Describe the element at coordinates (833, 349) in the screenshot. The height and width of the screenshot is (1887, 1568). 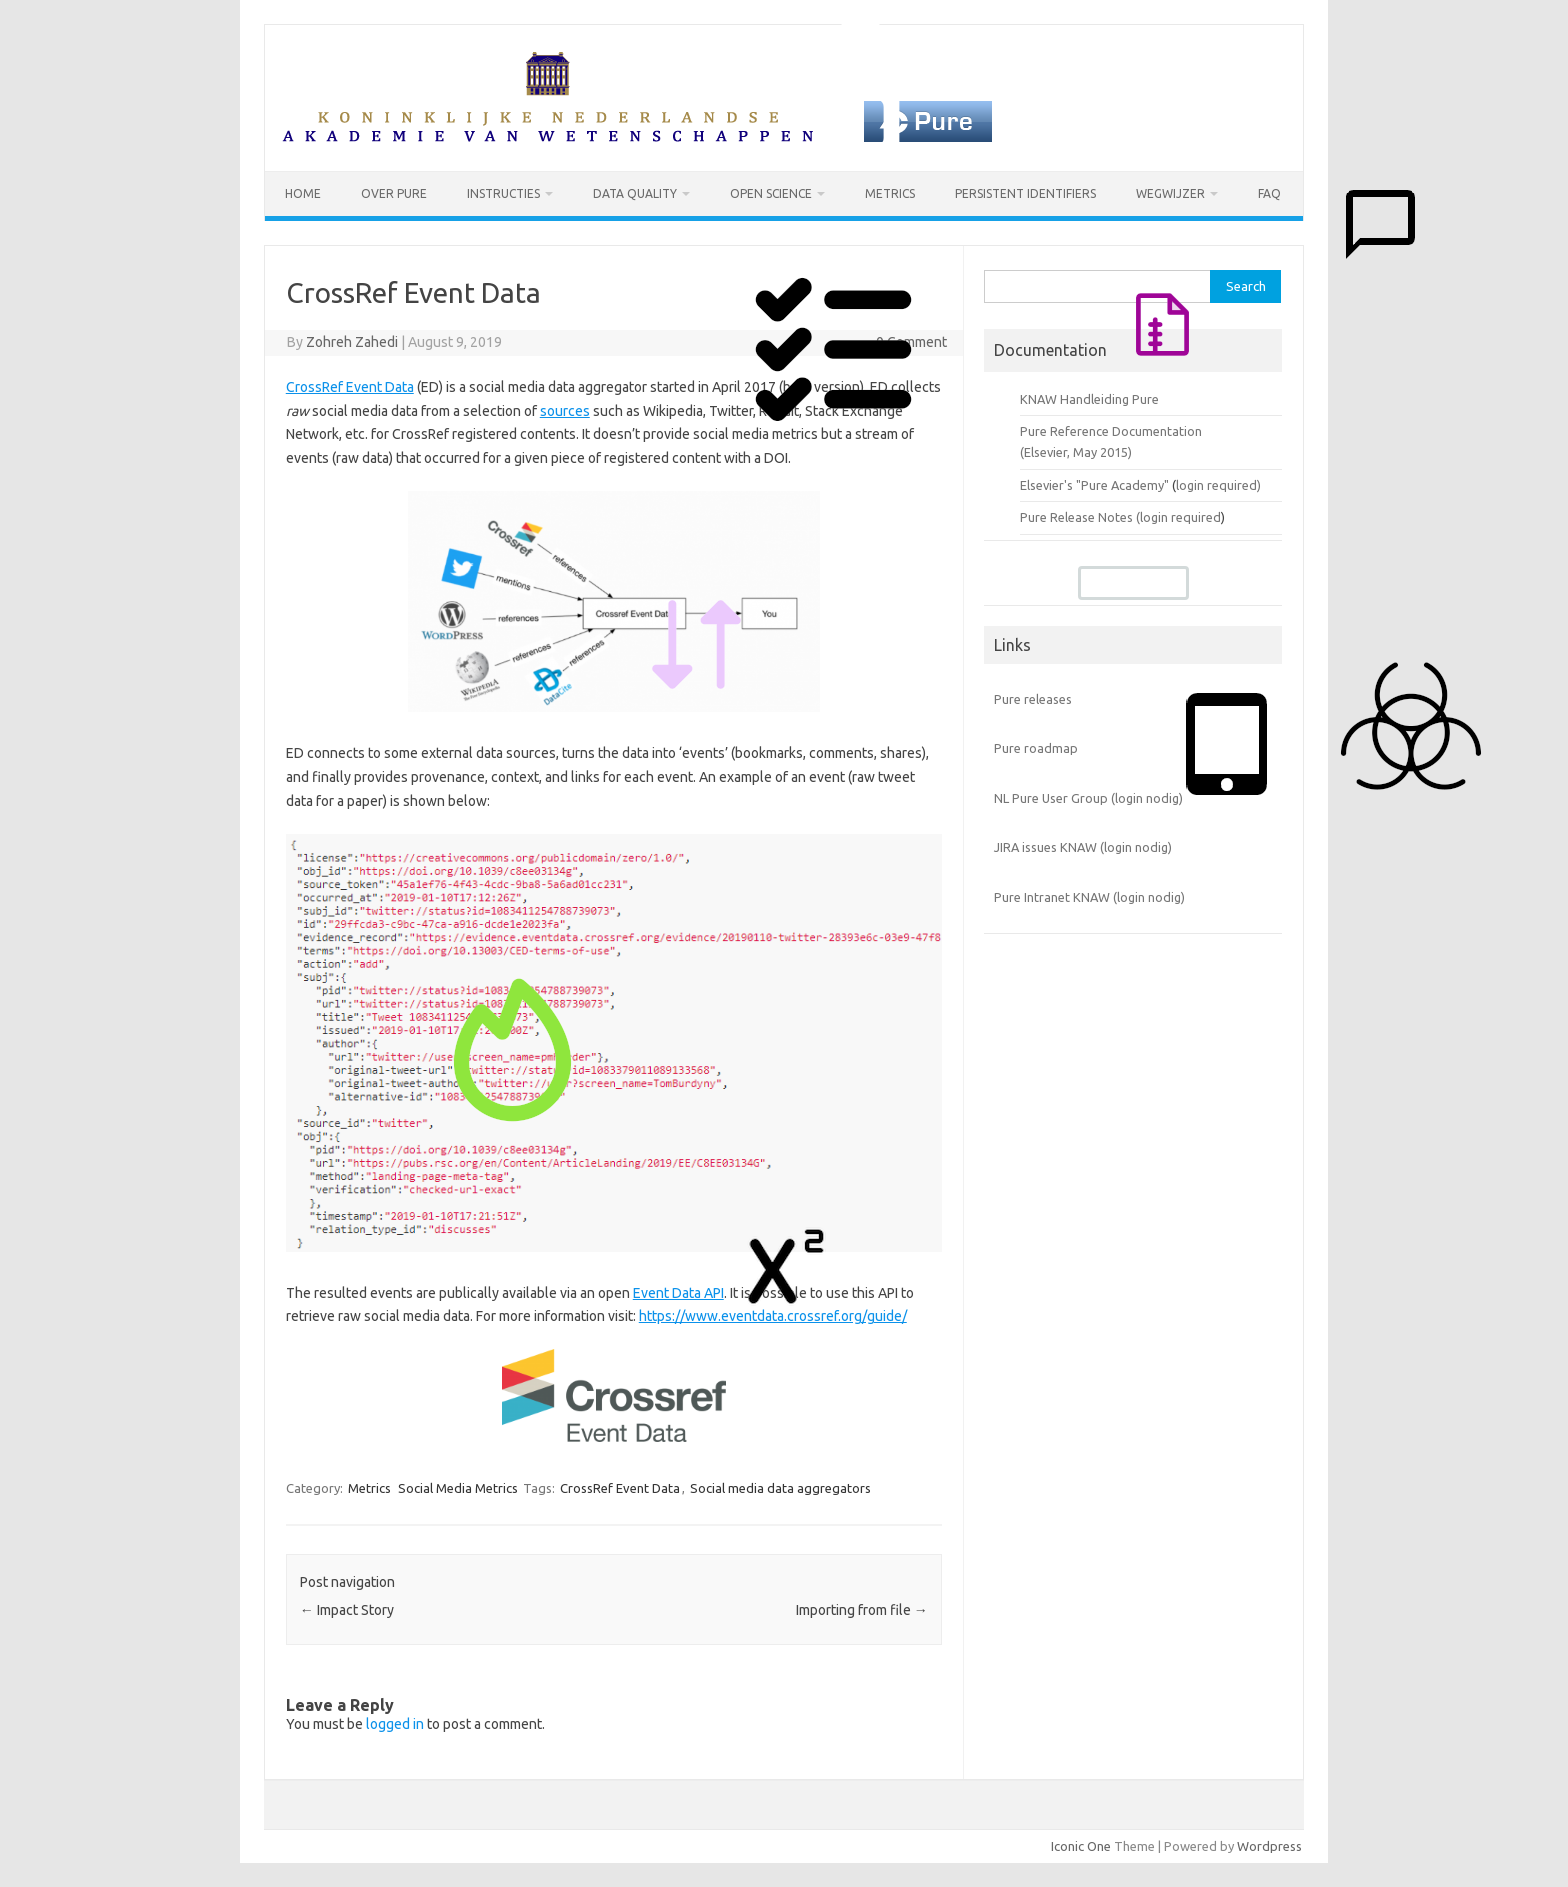
I see `view completed tasks` at that location.